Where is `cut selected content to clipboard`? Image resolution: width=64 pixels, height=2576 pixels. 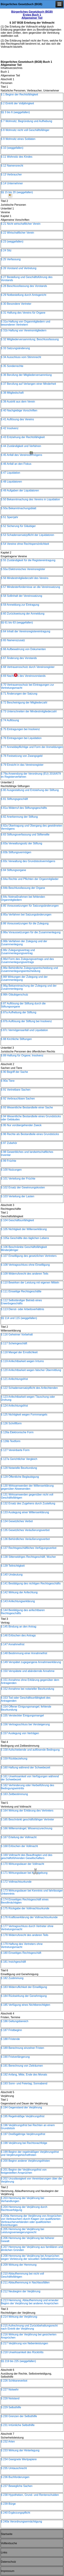 cut selected content to clipboard is located at coordinates (35, 1871).